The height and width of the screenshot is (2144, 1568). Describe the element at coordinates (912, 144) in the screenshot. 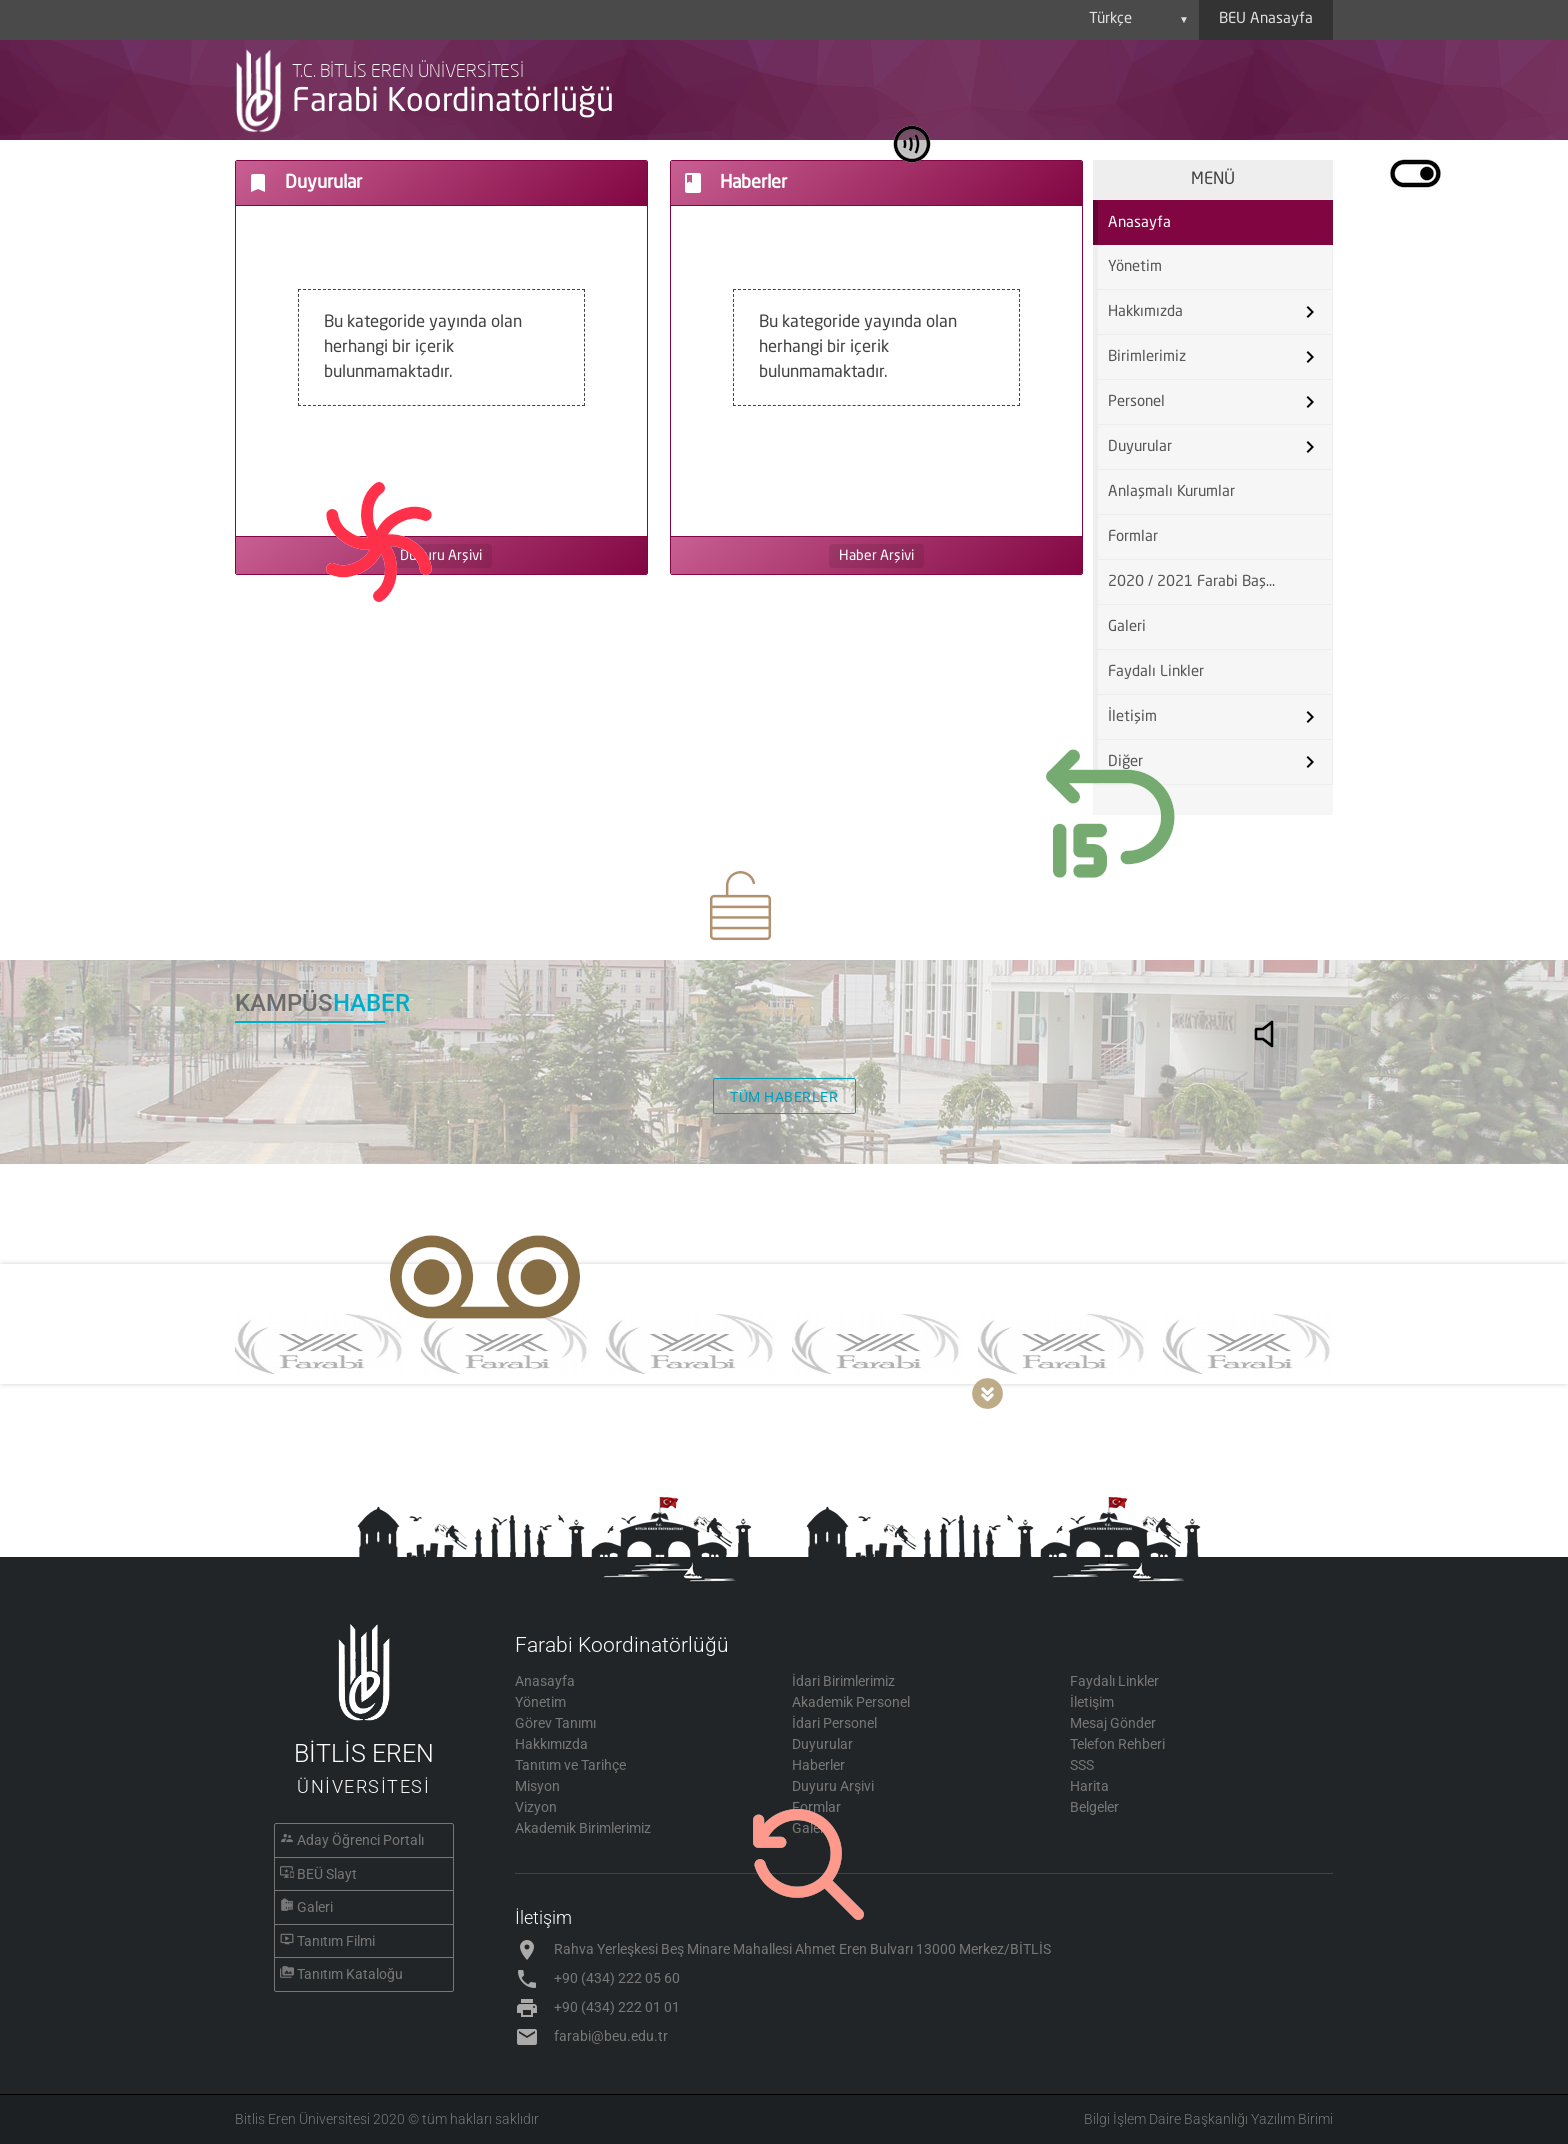

I see `tap to pay with contactless payment` at that location.